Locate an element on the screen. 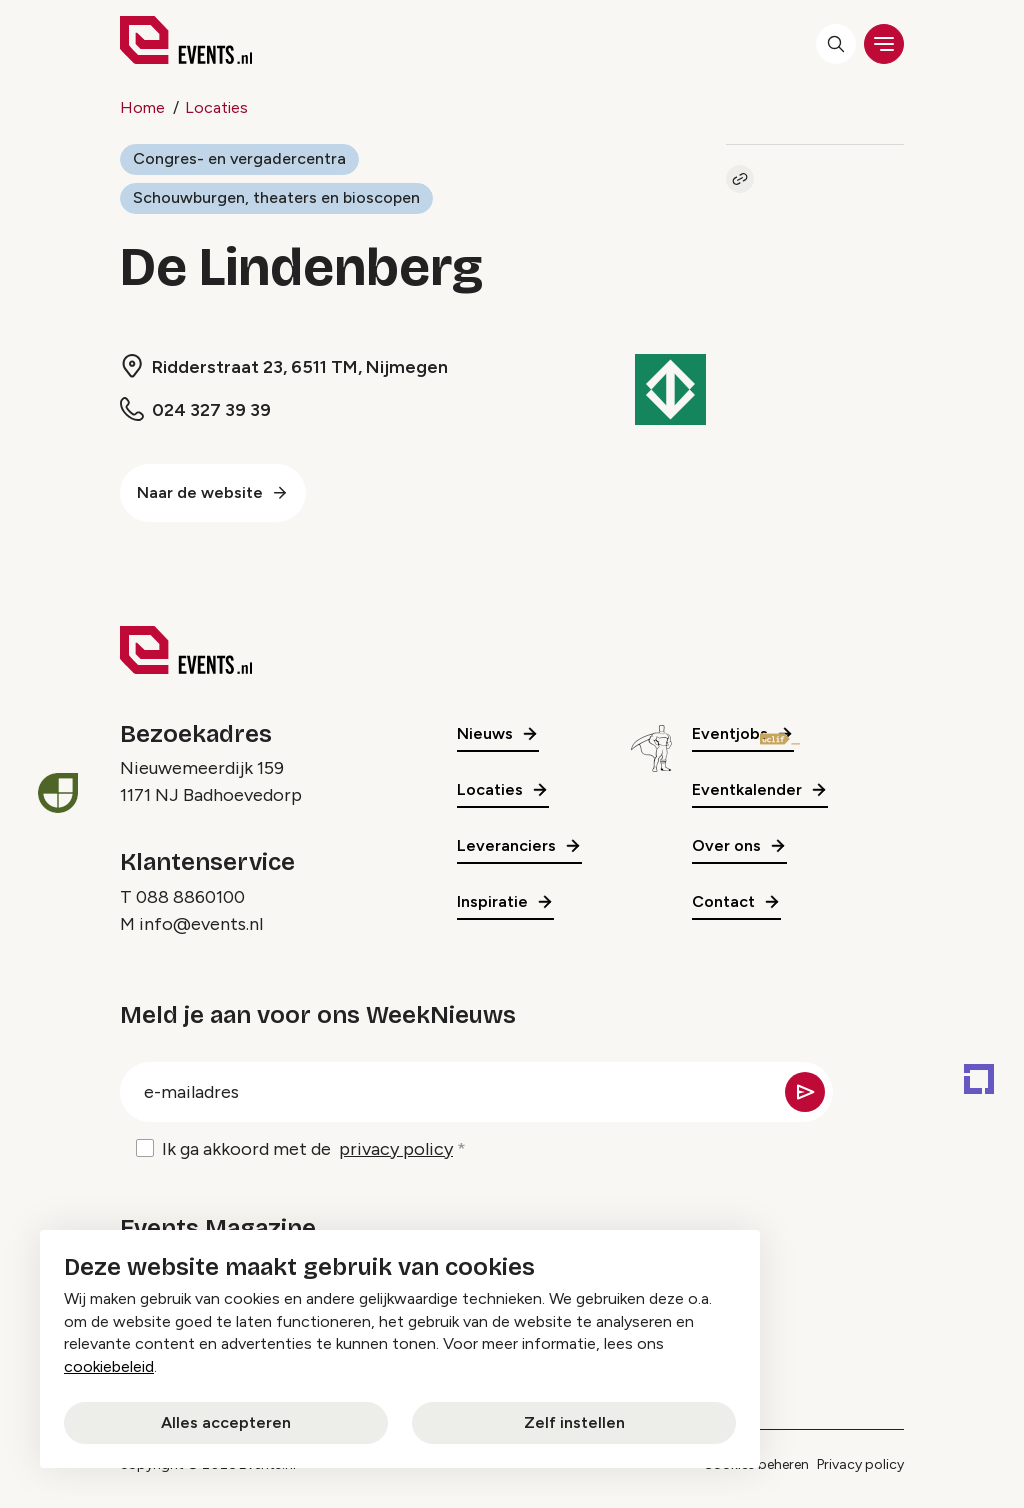 The image size is (1024, 1508). linux foundation logo is located at coordinates (979, 1079).